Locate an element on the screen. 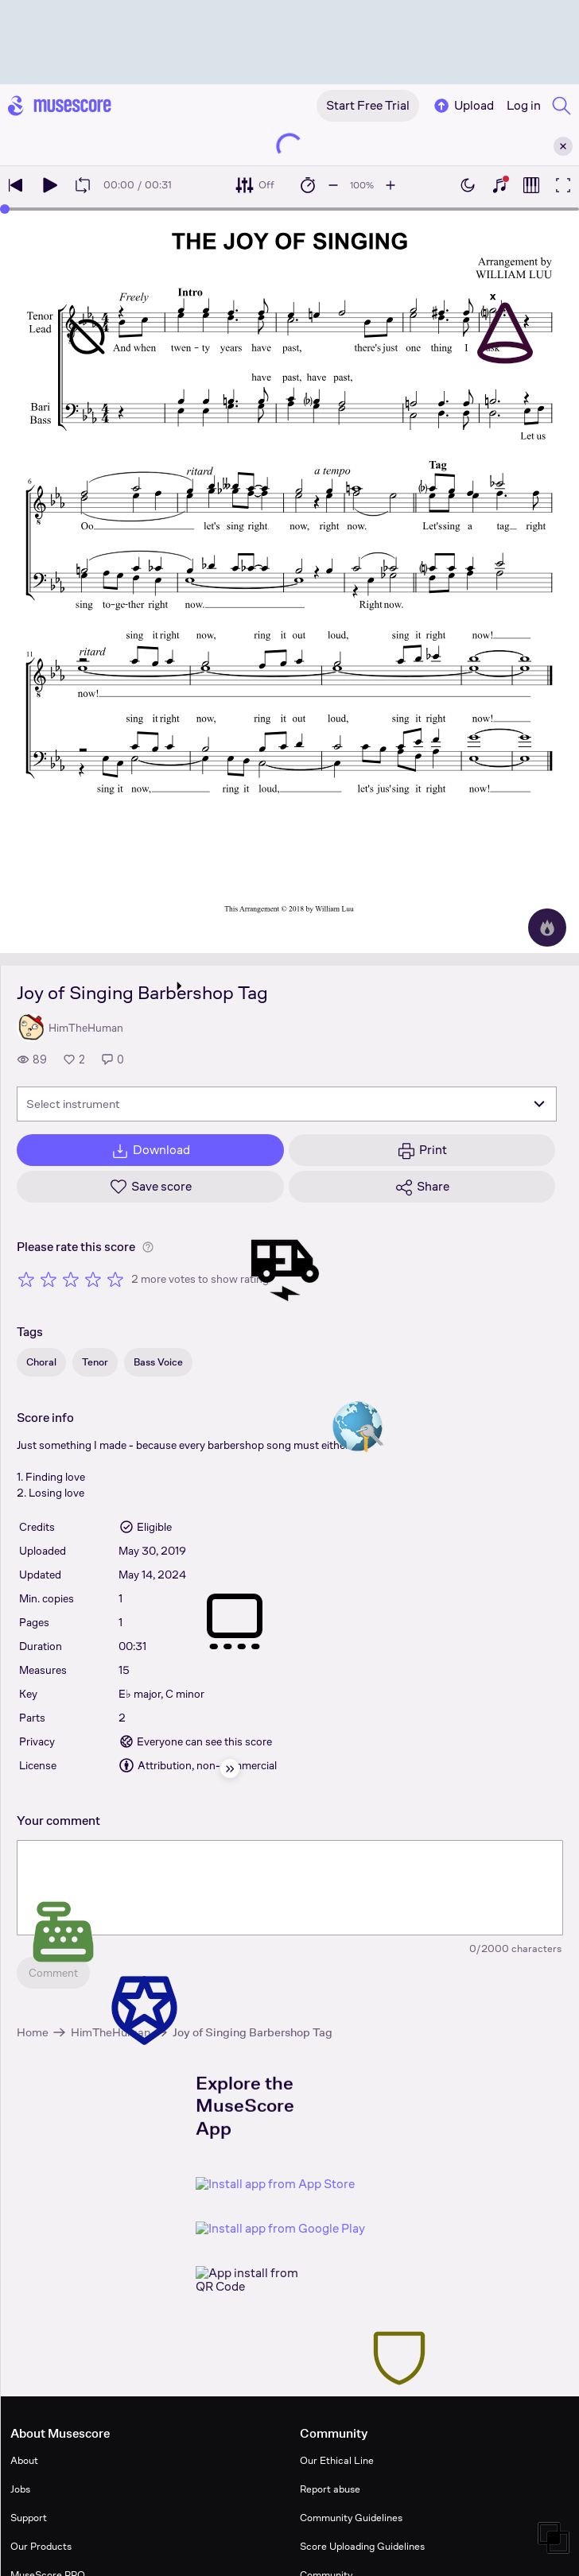  represents a 3D cone shape or geometric object is located at coordinates (505, 333).